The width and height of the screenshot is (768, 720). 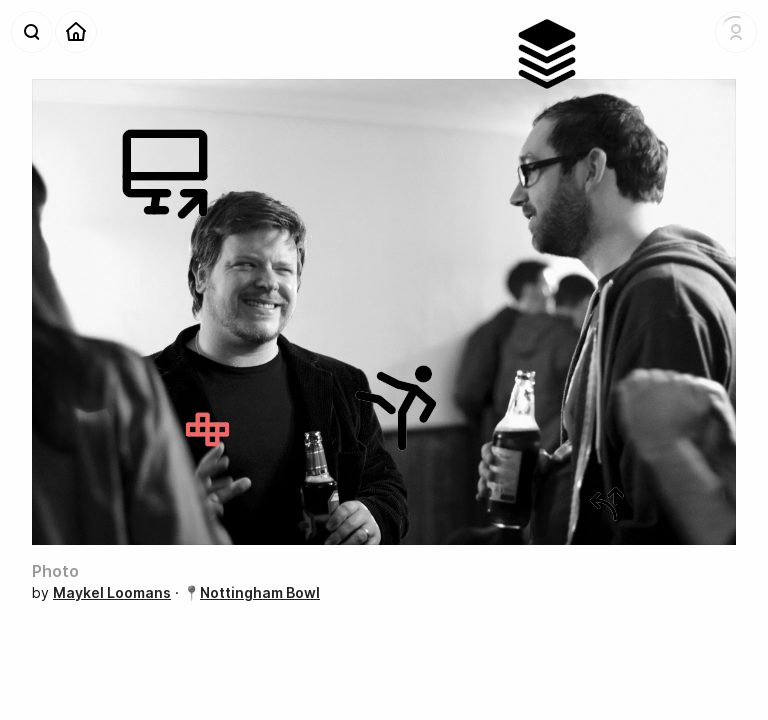 I want to click on view 3d model unfolded net, so click(x=207, y=428).